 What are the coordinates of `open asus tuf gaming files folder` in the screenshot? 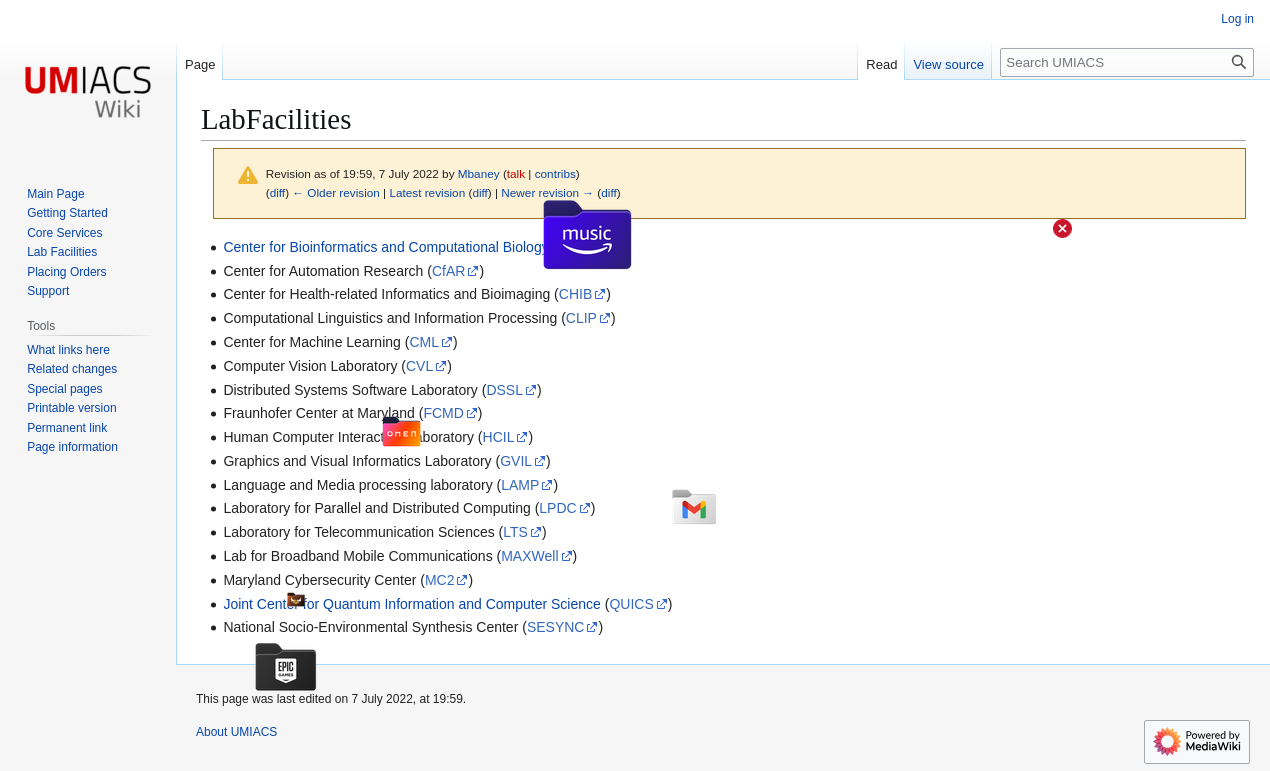 It's located at (296, 600).